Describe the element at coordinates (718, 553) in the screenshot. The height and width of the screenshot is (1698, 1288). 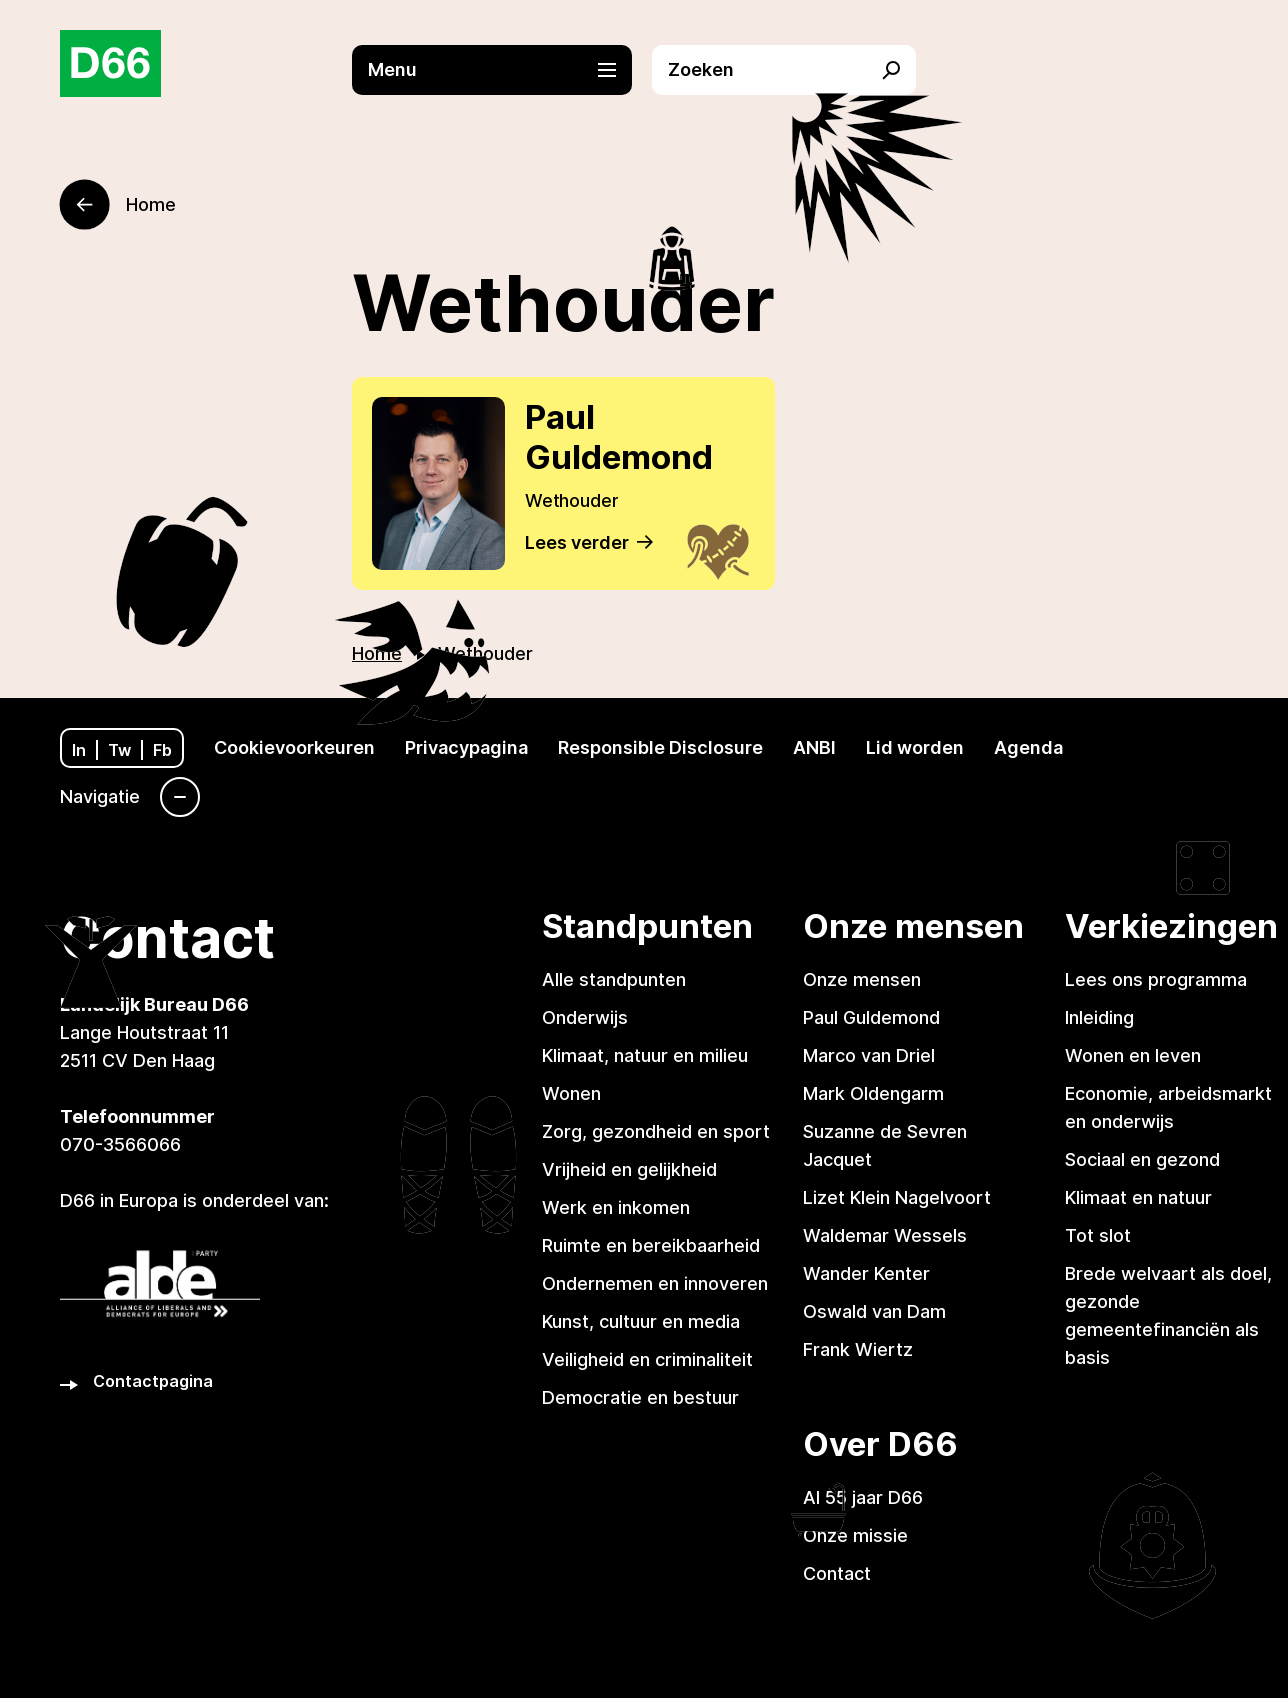
I see `indicates health regeneration or healing status` at that location.